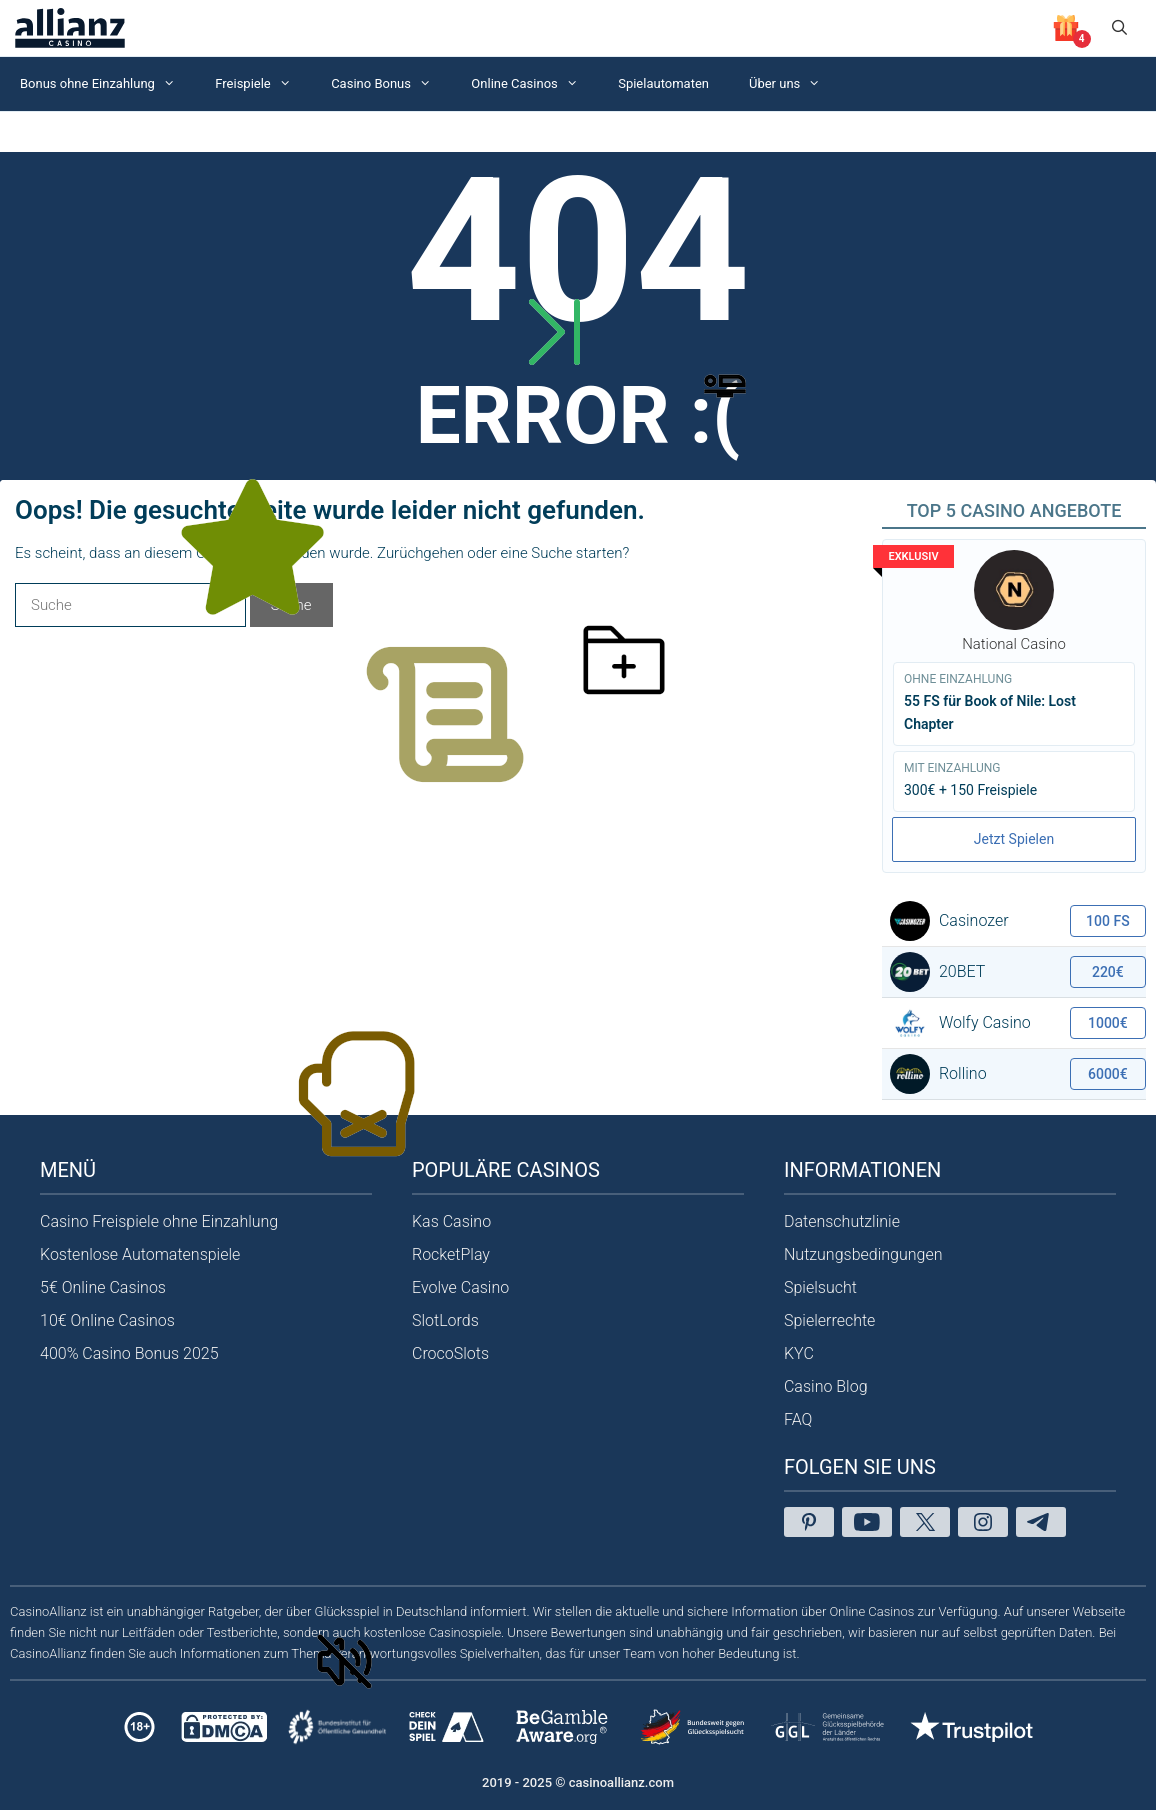  Describe the element at coordinates (450, 714) in the screenshot. I see `view terms and conditions or legal documents` at that location.